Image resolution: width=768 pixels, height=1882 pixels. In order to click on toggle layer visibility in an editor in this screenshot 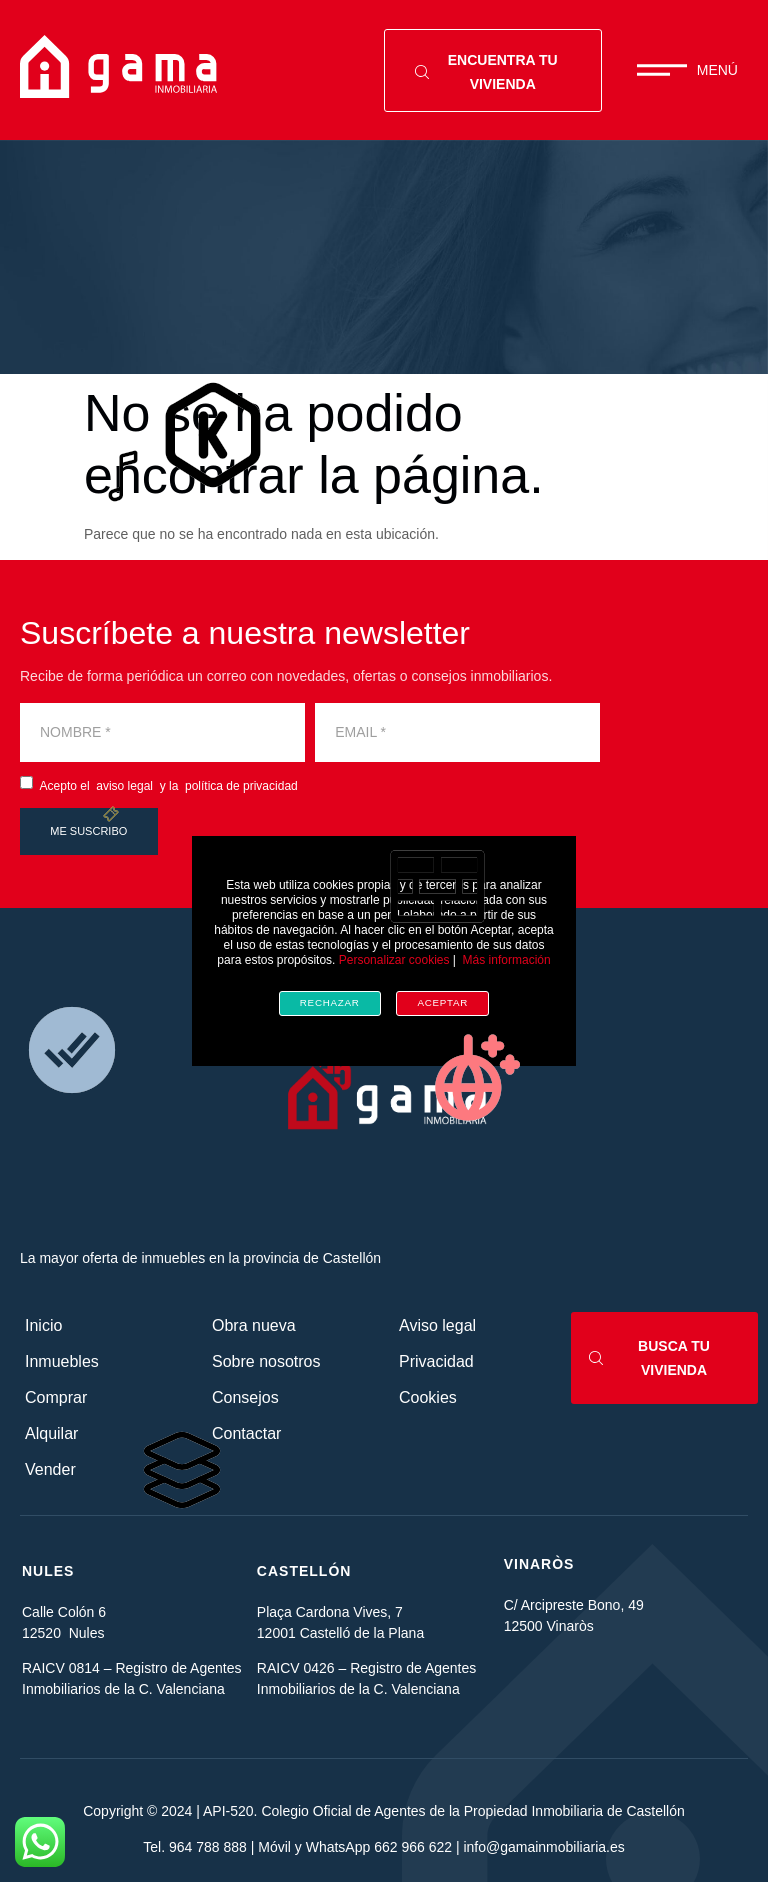, I will do `click(182, 1470)`.